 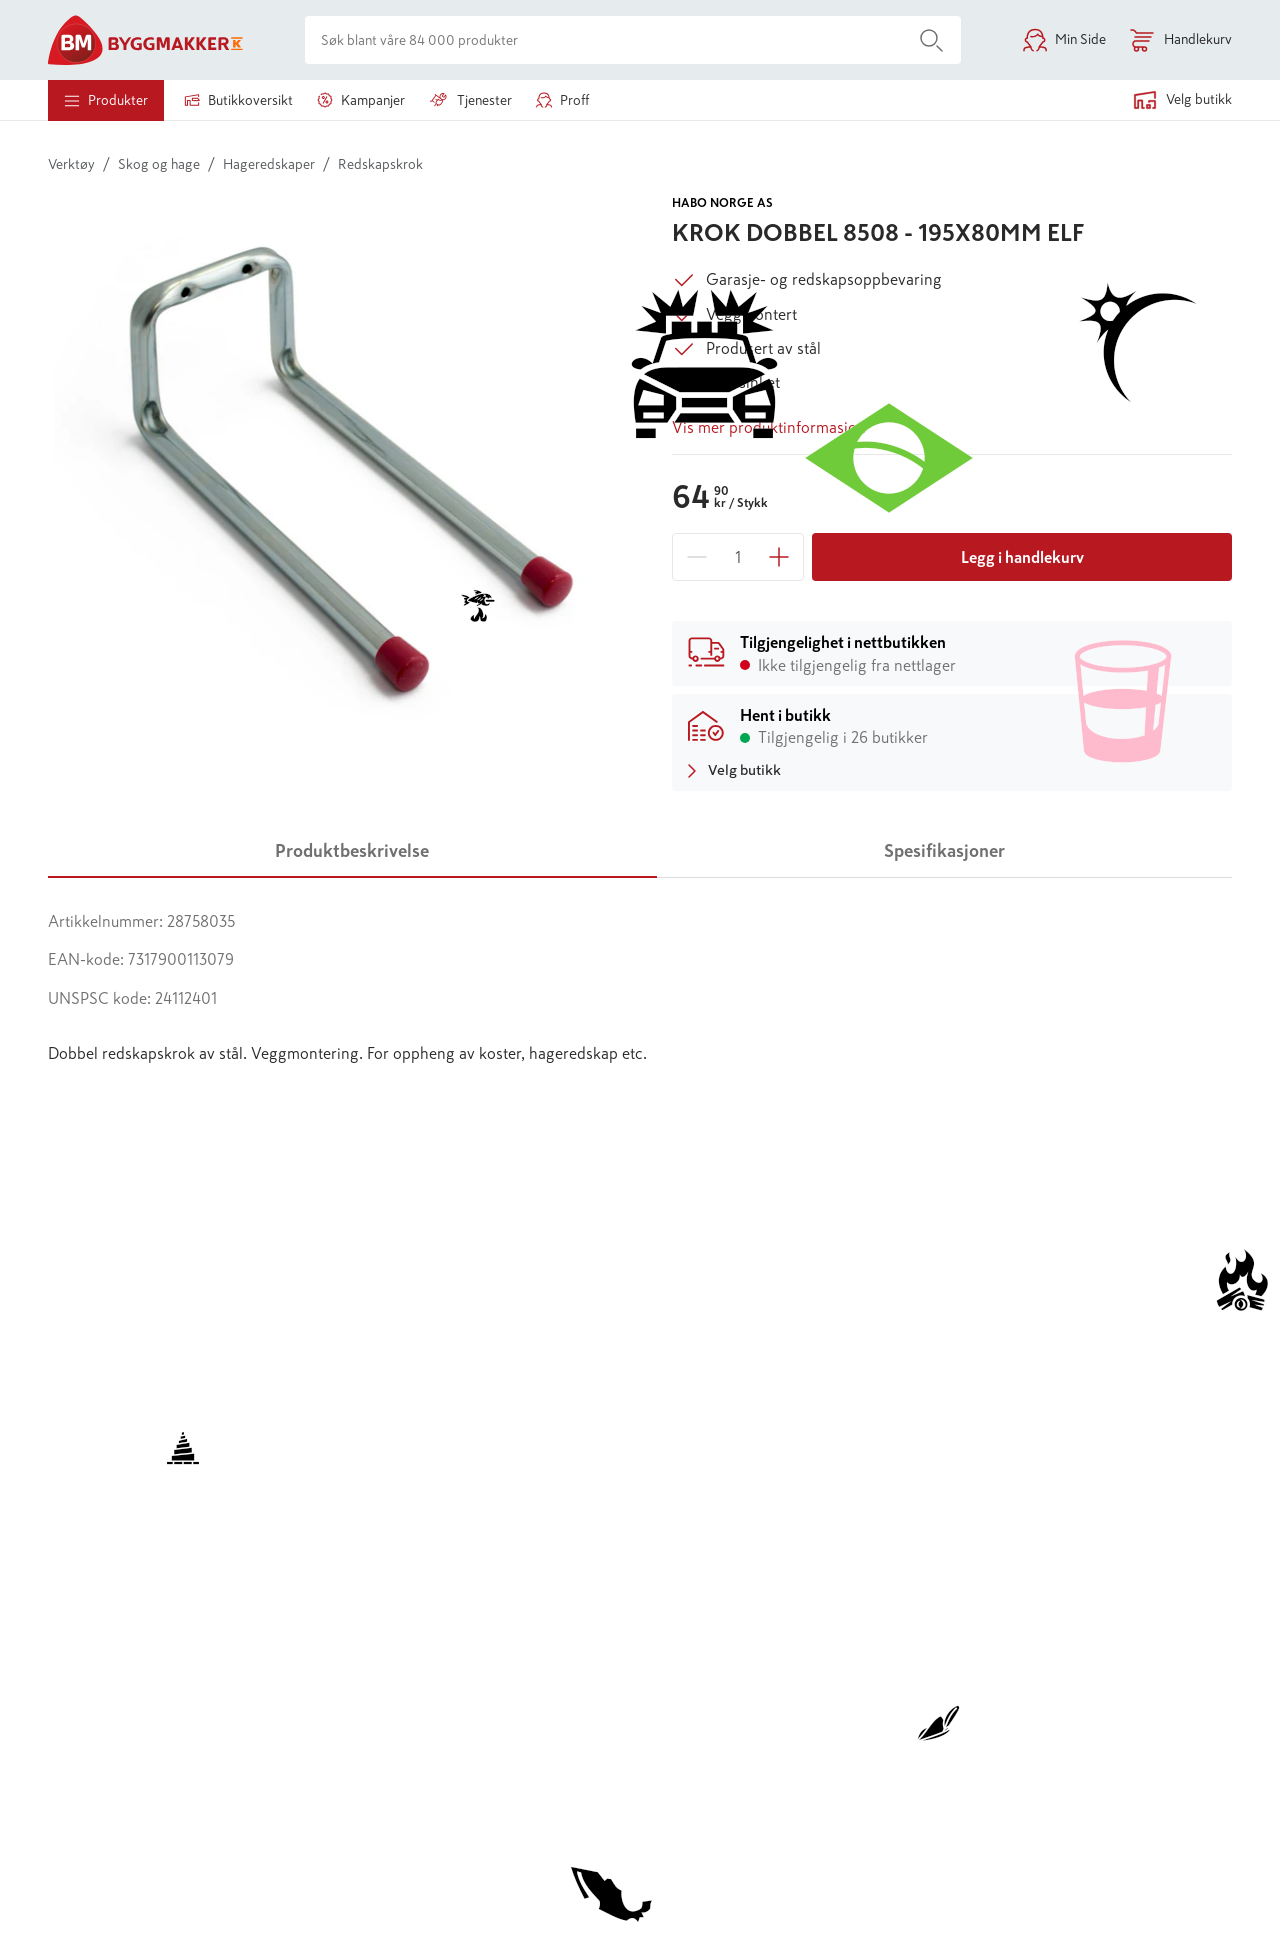 What do you see at coordinates (1240, 1279) in the screenshot?
I see `access camping or outdoor activity features` at bounding box center [1240, 1279].